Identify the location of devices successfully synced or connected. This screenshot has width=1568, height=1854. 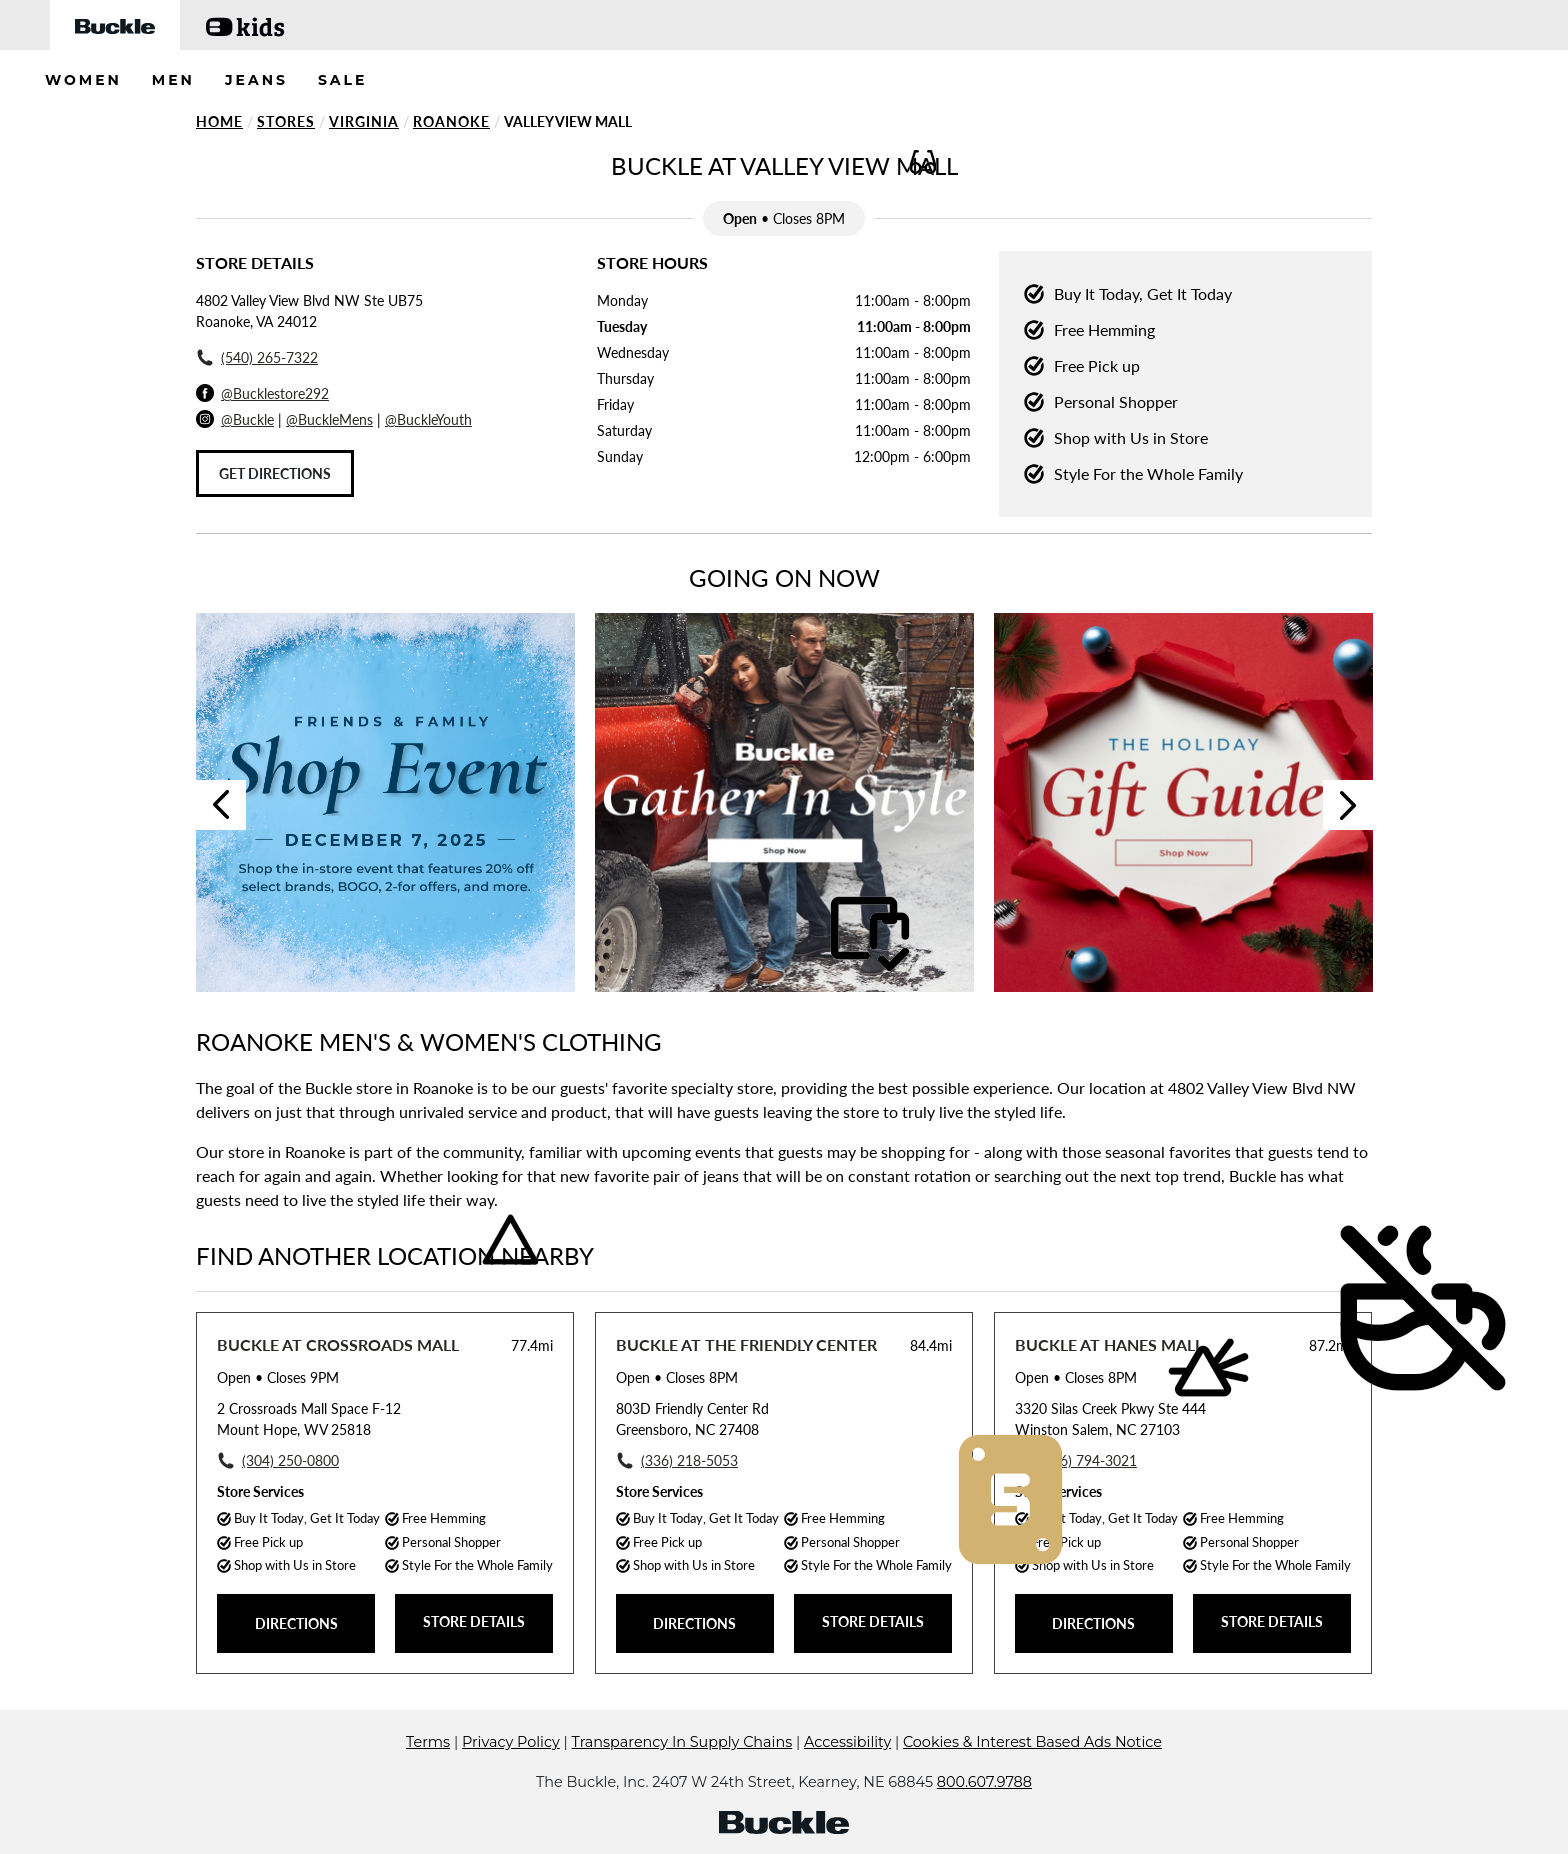
(870, 932).